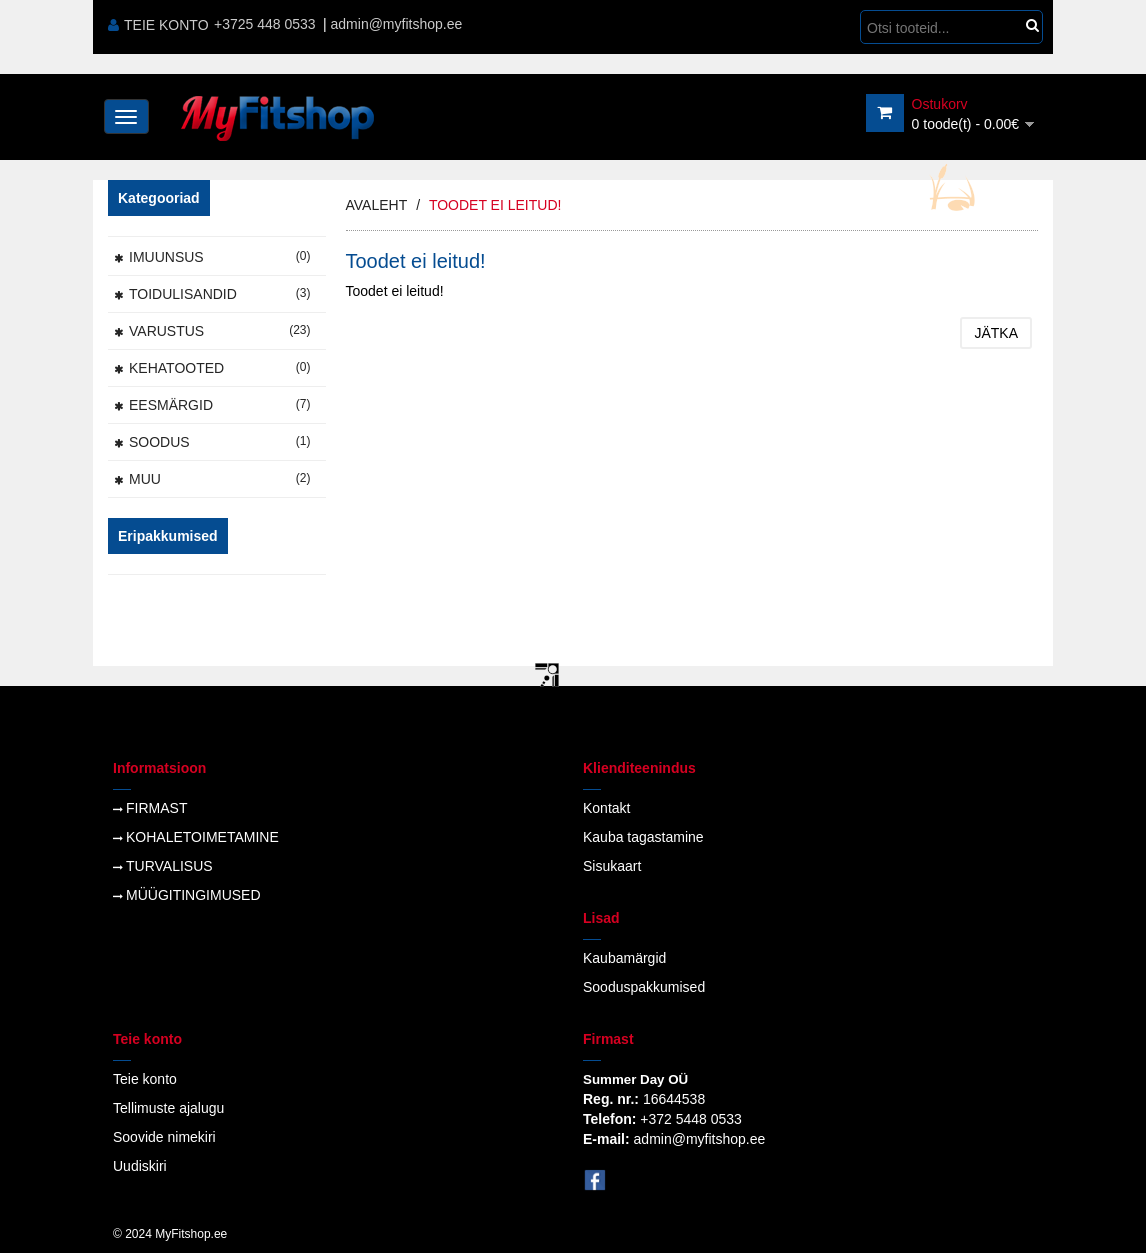 The width and height of the screenshot is (1146, 1253). What do you see at coordinates (547, 675) in the screenshot?
I see `access billiards or pool game` at bounding box center [547, 675].